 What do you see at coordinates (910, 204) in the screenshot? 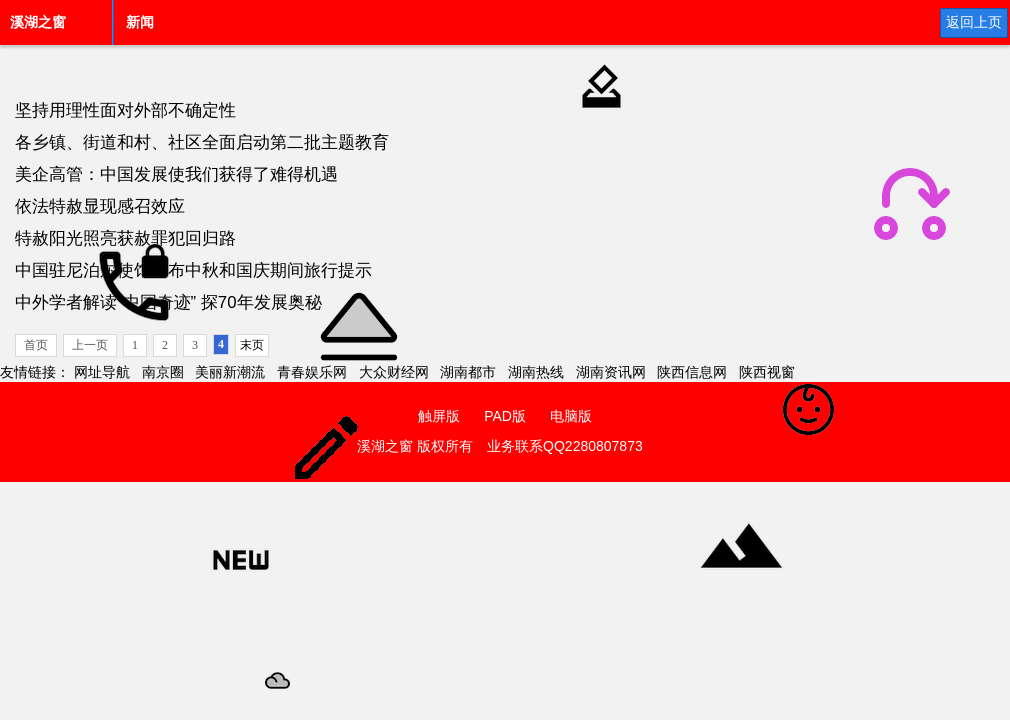
I see `change or update status between states` at bounding box center [910, 204].